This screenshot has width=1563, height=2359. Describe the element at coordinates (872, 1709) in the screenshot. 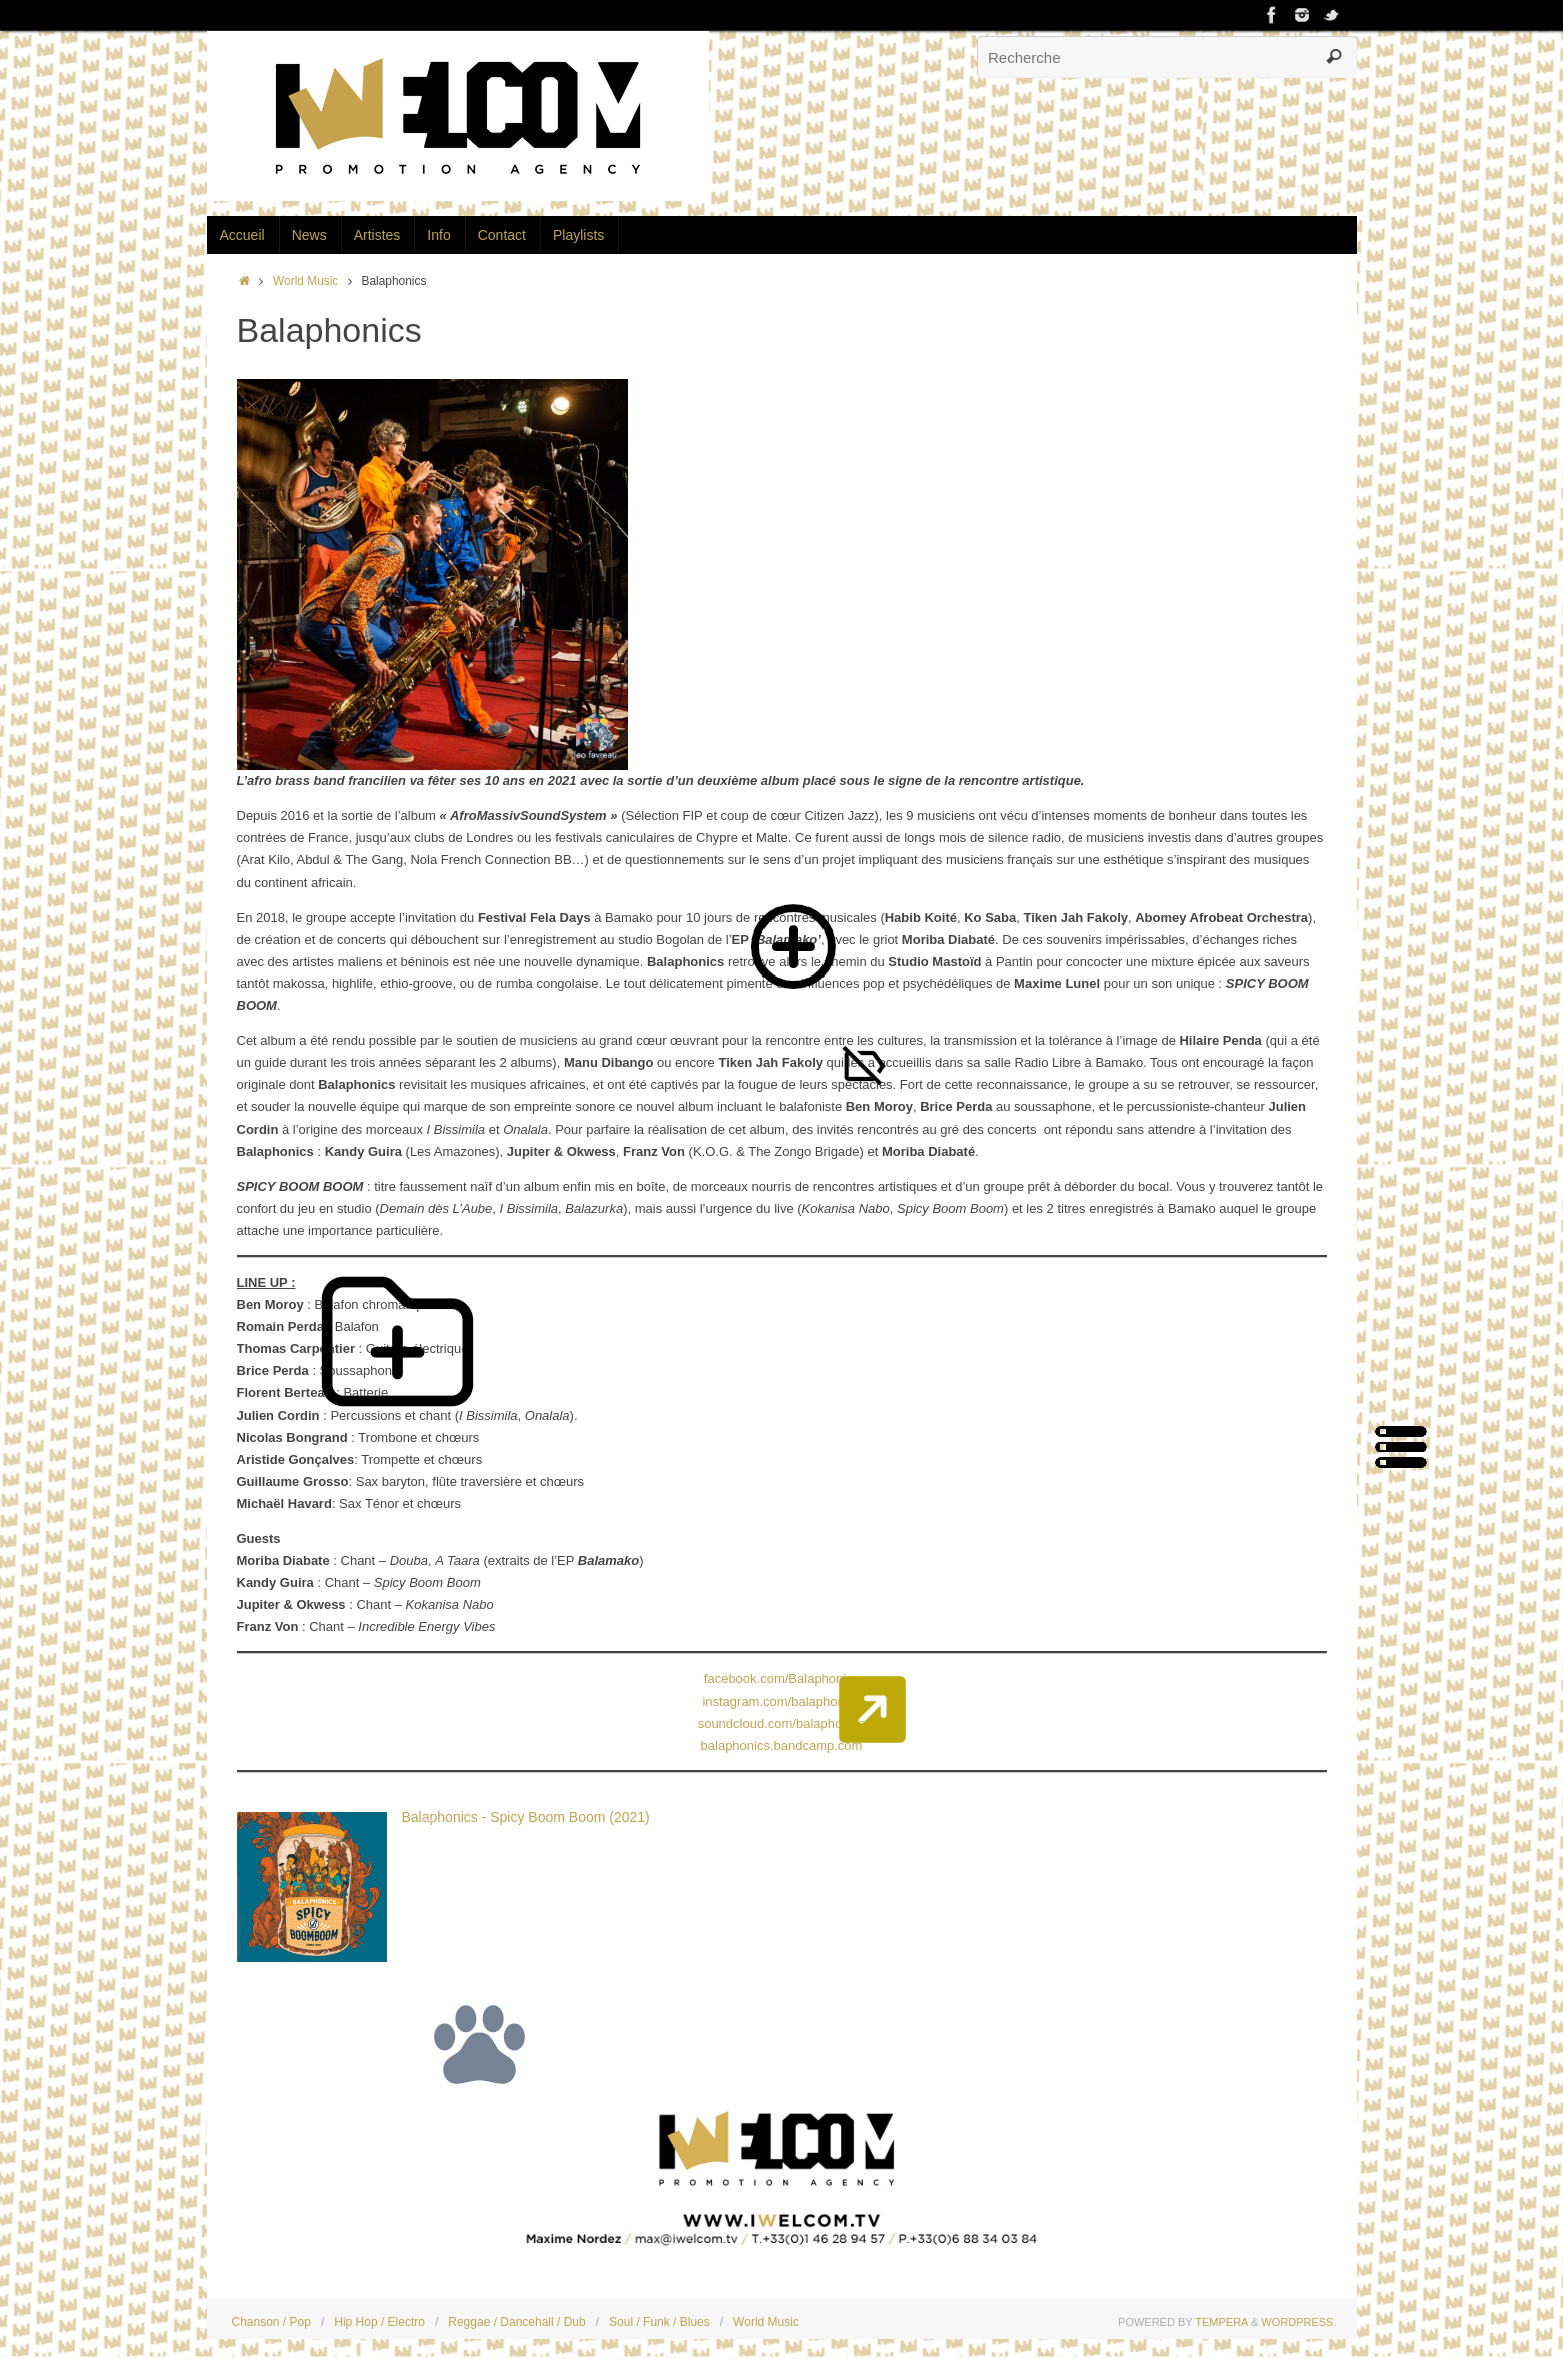

I see `open link in new tab or window` at that location.